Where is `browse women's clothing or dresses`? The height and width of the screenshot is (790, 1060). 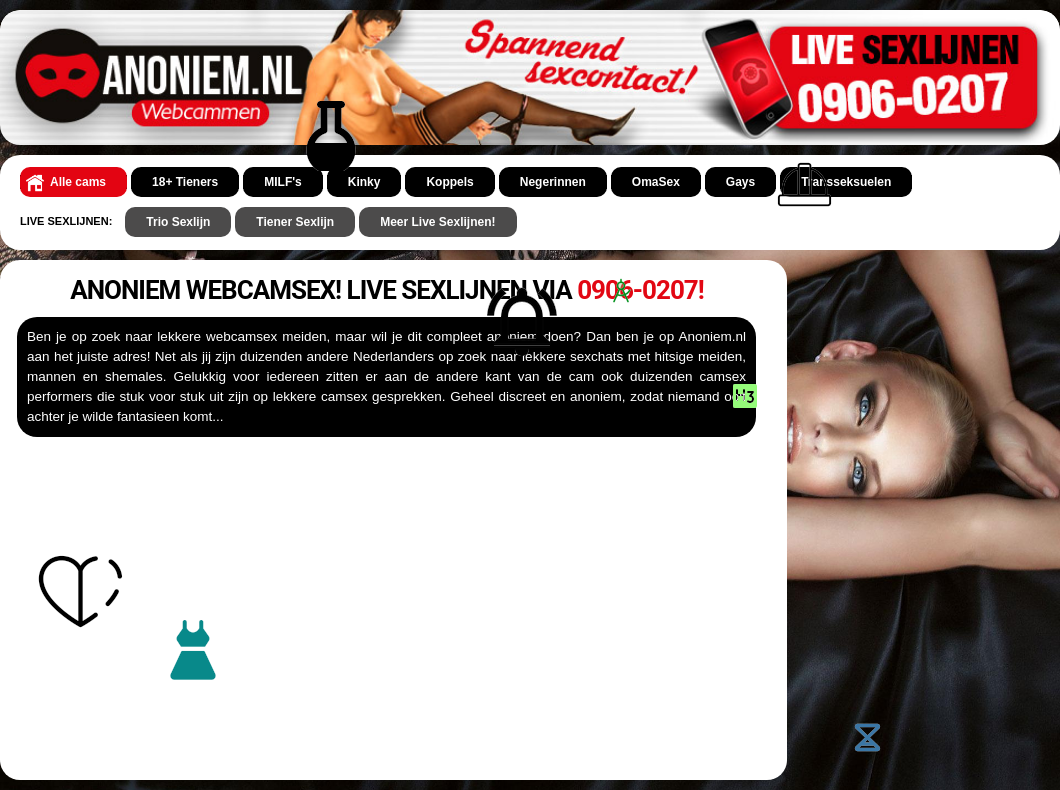 browse women's clothing or dresses is located at coordinates (193, 653).